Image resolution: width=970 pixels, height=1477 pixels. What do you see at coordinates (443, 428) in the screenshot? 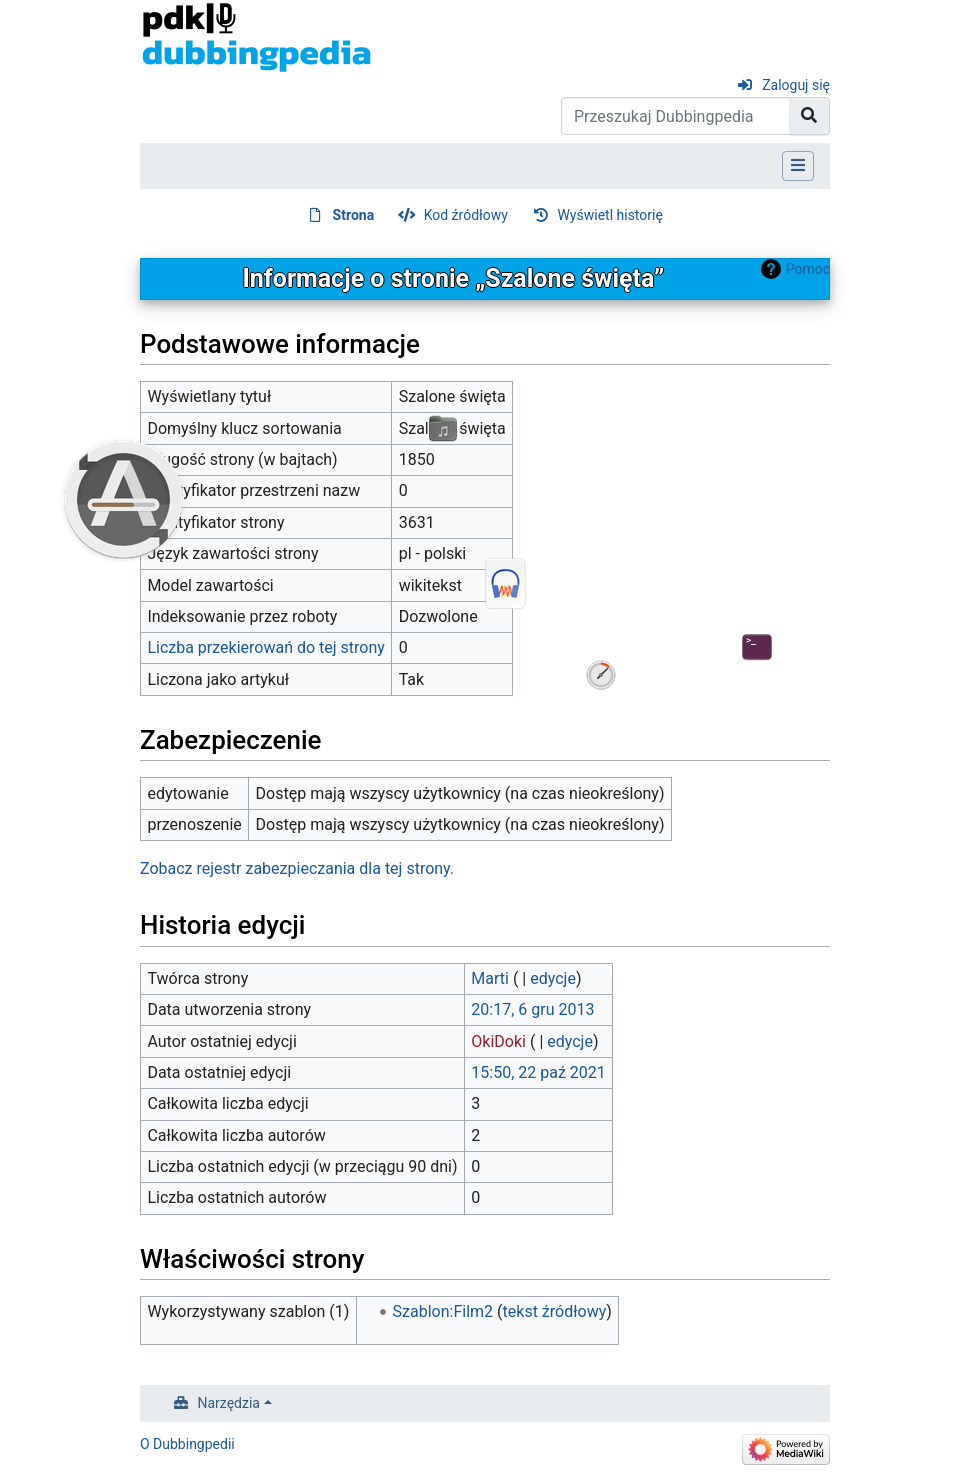
I see `open your music folder` at bounding box center [443, 428].